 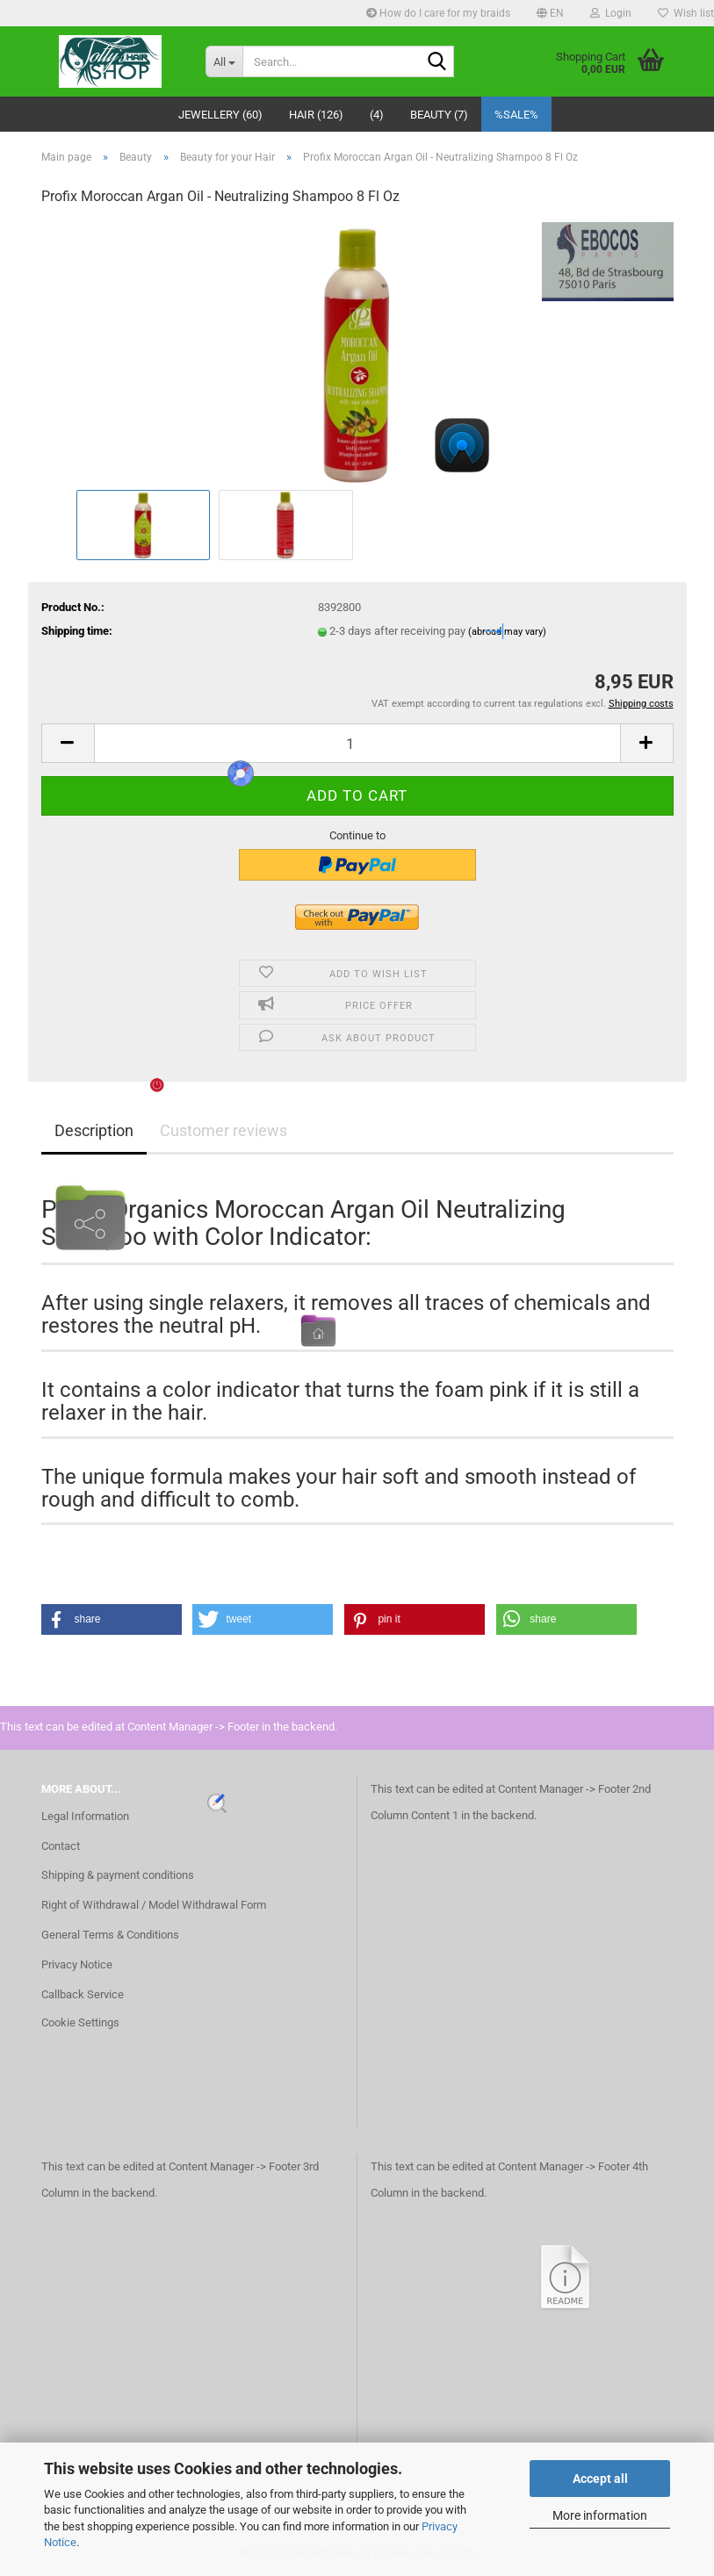 What do you see at coordinates (494, 631) in the screenshot?
I see `go to the last item or page` at bounding box center [494, 631].